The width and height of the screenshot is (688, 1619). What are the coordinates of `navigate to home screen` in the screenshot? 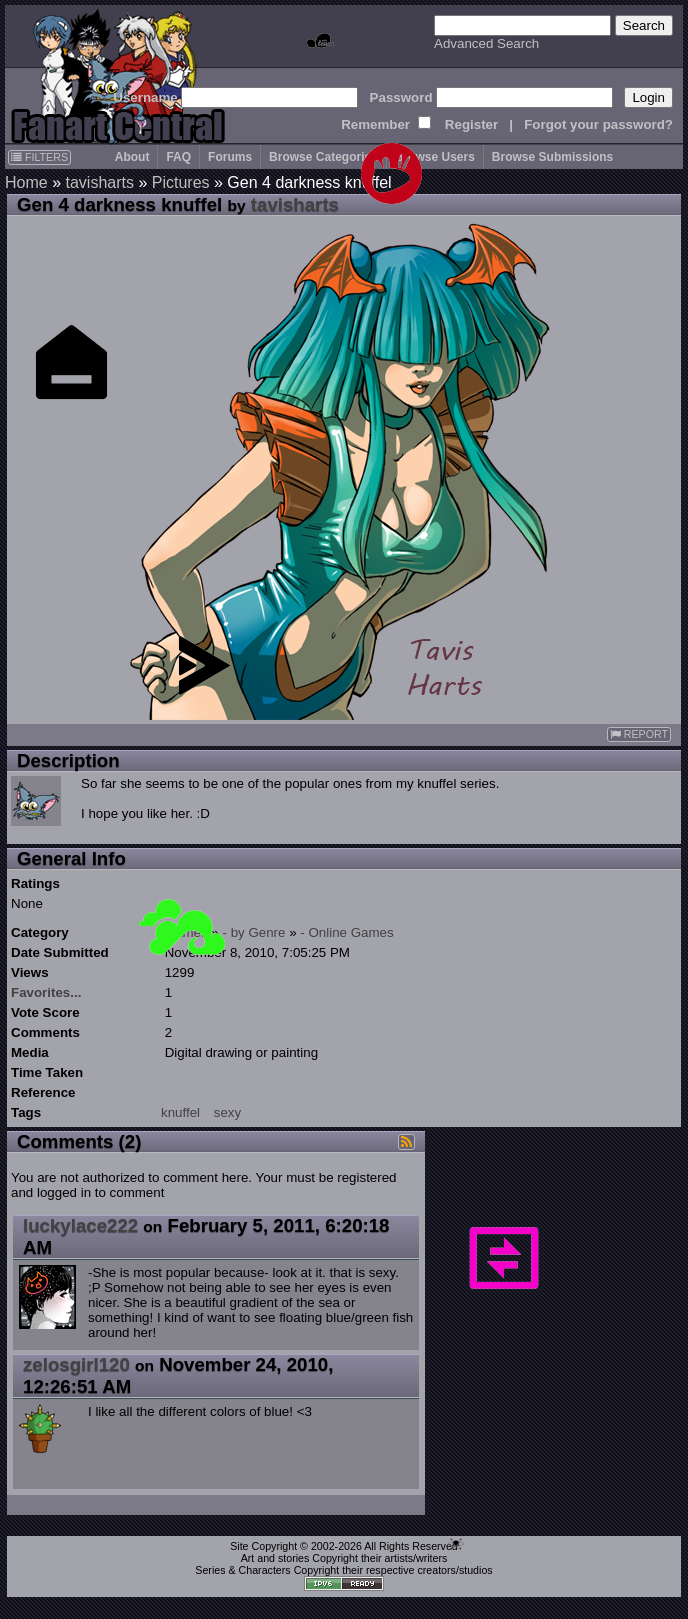 It's located at (71, 363).